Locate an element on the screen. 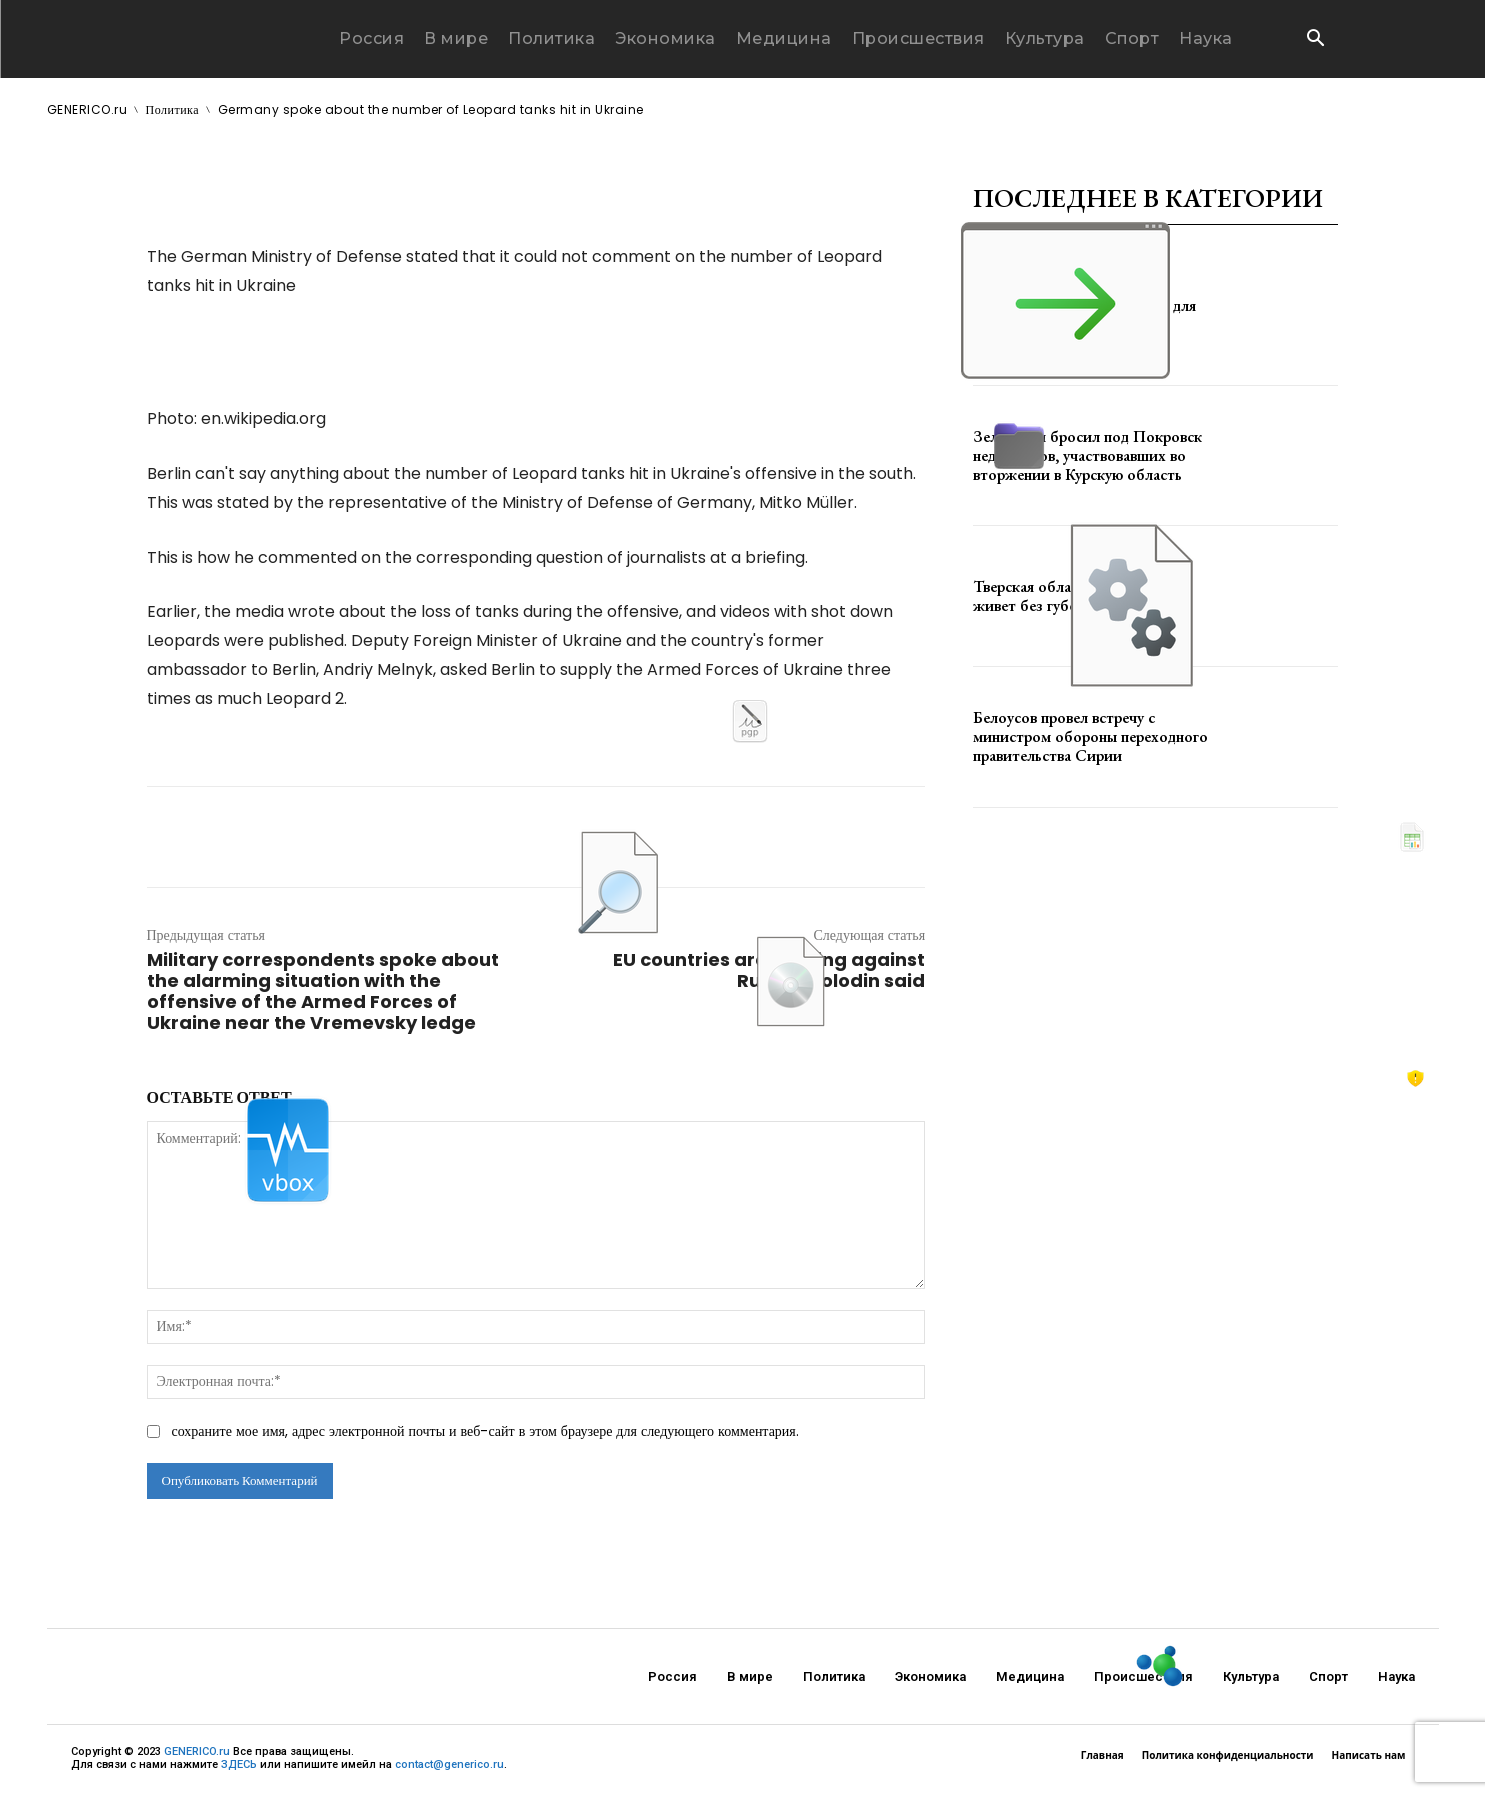 This screenshot has height=1796, width=1485. indicates a security warning or alert is located at coordinates (1415, 1078).